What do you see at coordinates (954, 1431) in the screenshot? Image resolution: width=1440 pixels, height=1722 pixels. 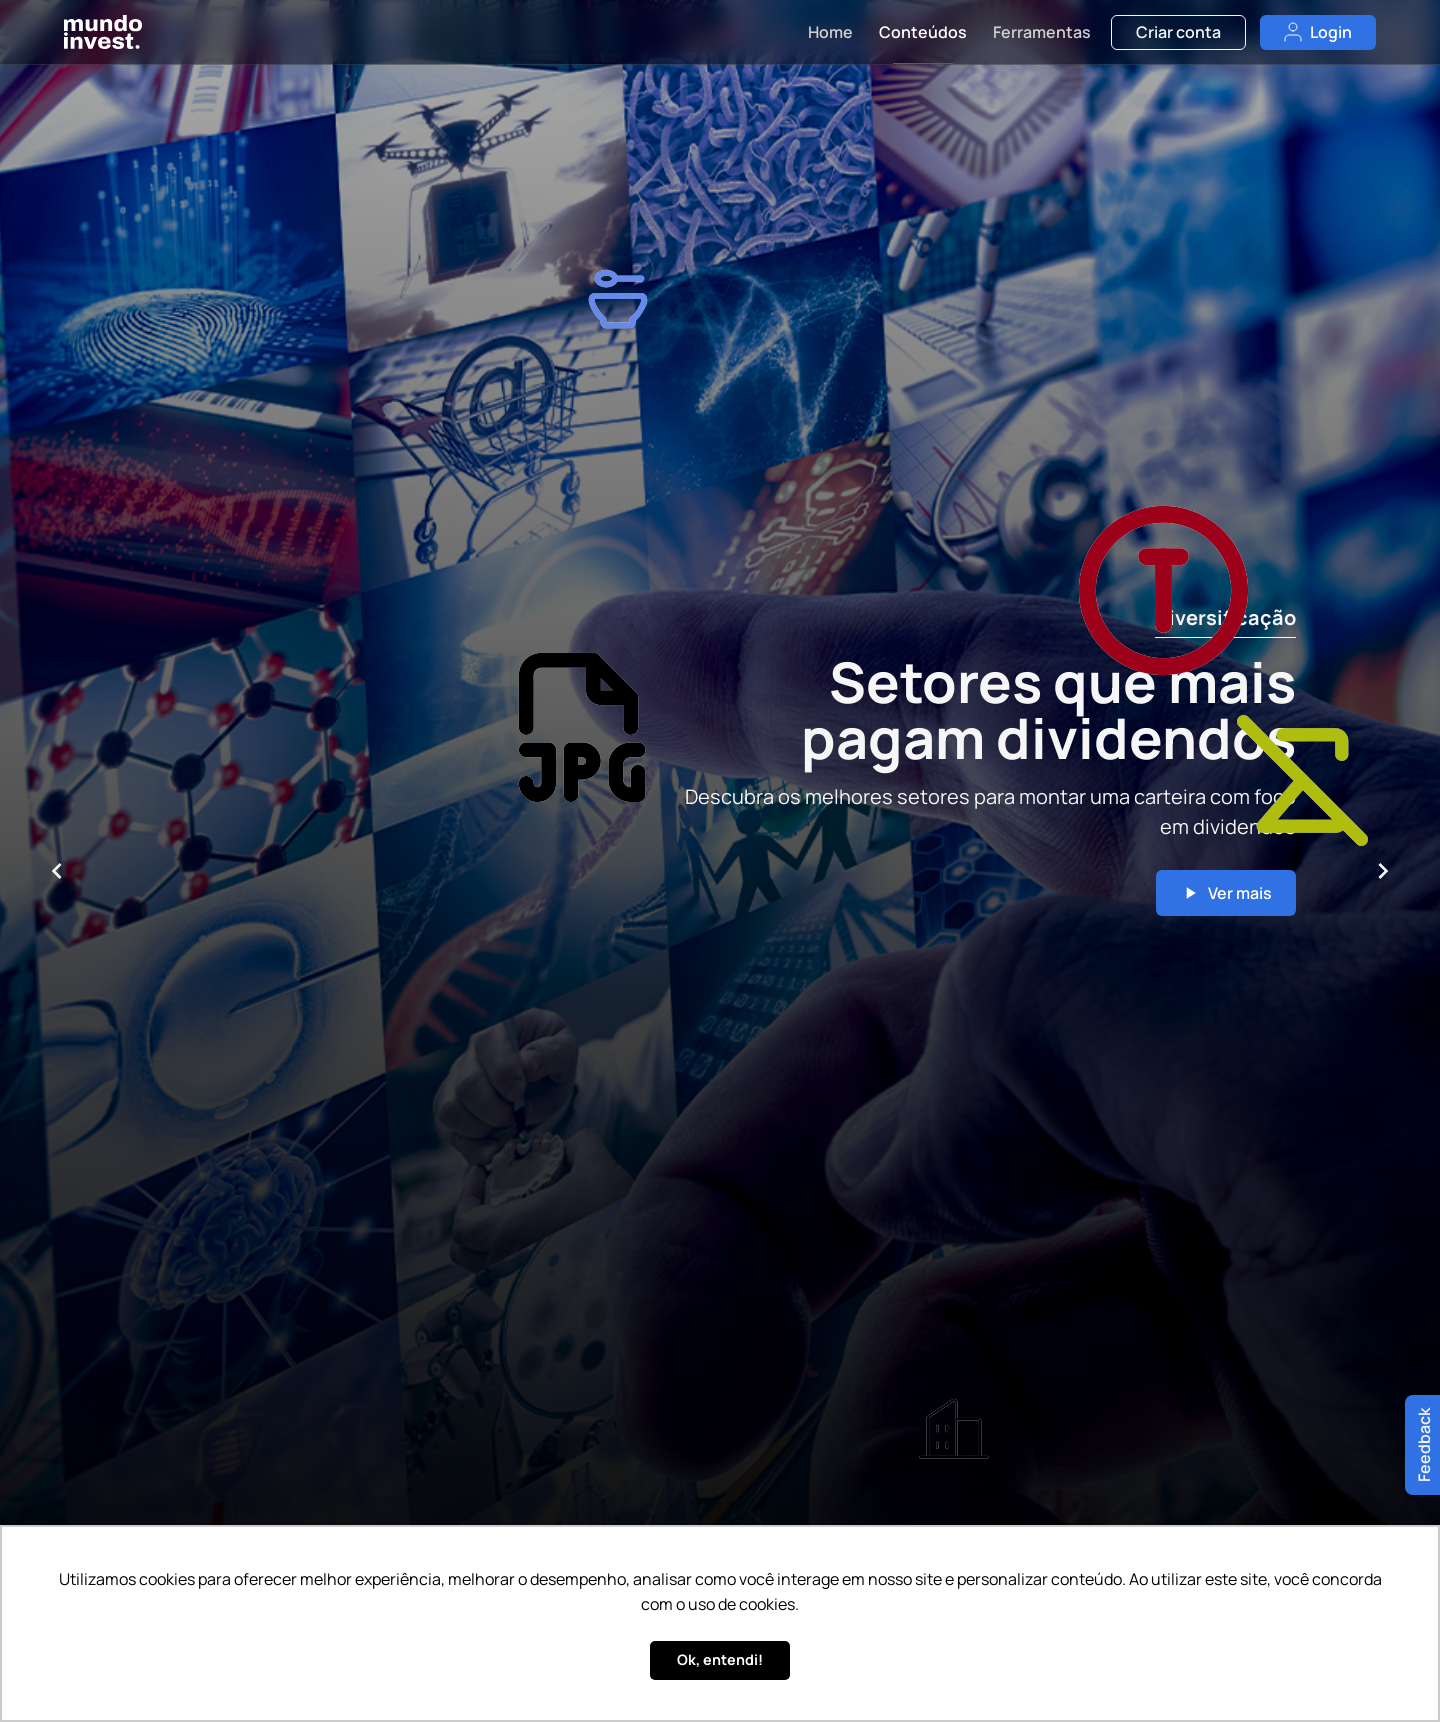 I see `view nearby buildings or properties` at bounding box center [954, 1431].